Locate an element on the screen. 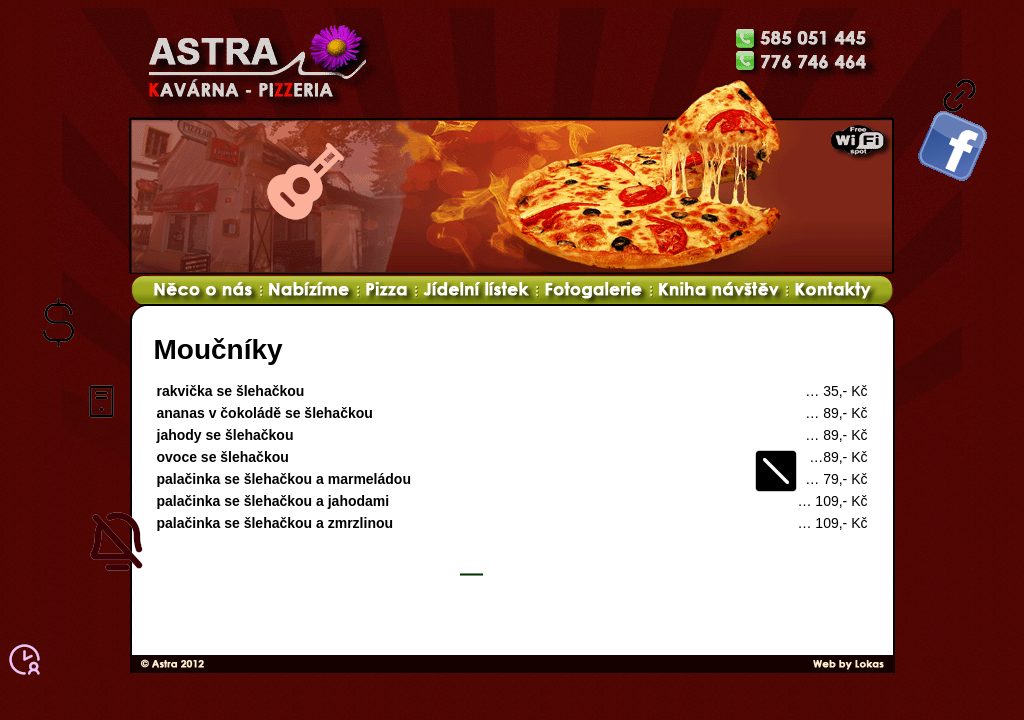 This screenshot has height=720, width=1024. copy or share a link is located at coordinates (959, 95).